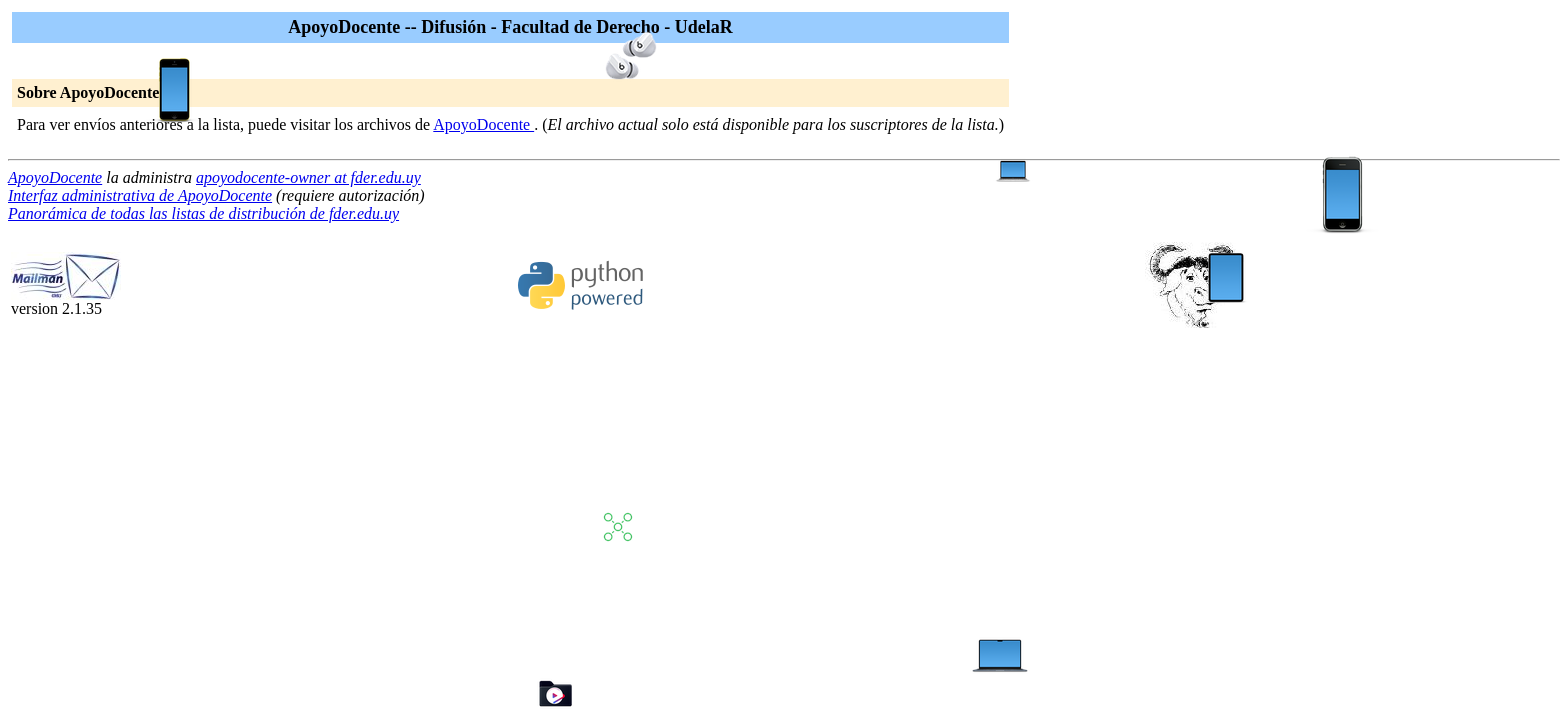  What do you see at coordinates (1000, 651) in the screenshot?
I see `indicates this macbook air in system settings` at bounding box center [1000, 651].